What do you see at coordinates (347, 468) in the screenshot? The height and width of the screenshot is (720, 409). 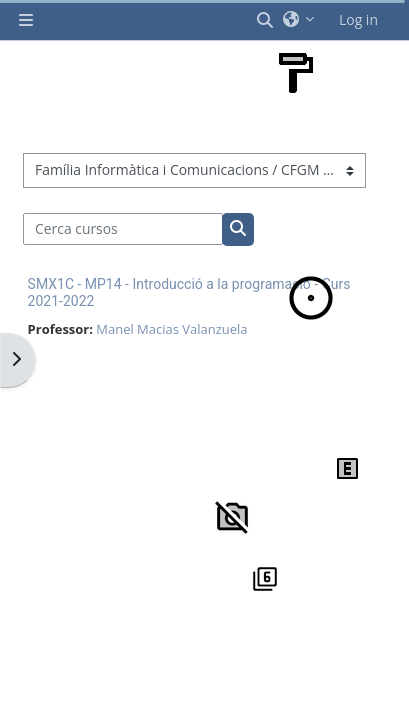 I see `indicates explicit content warning` at bounding box center [347, 468].